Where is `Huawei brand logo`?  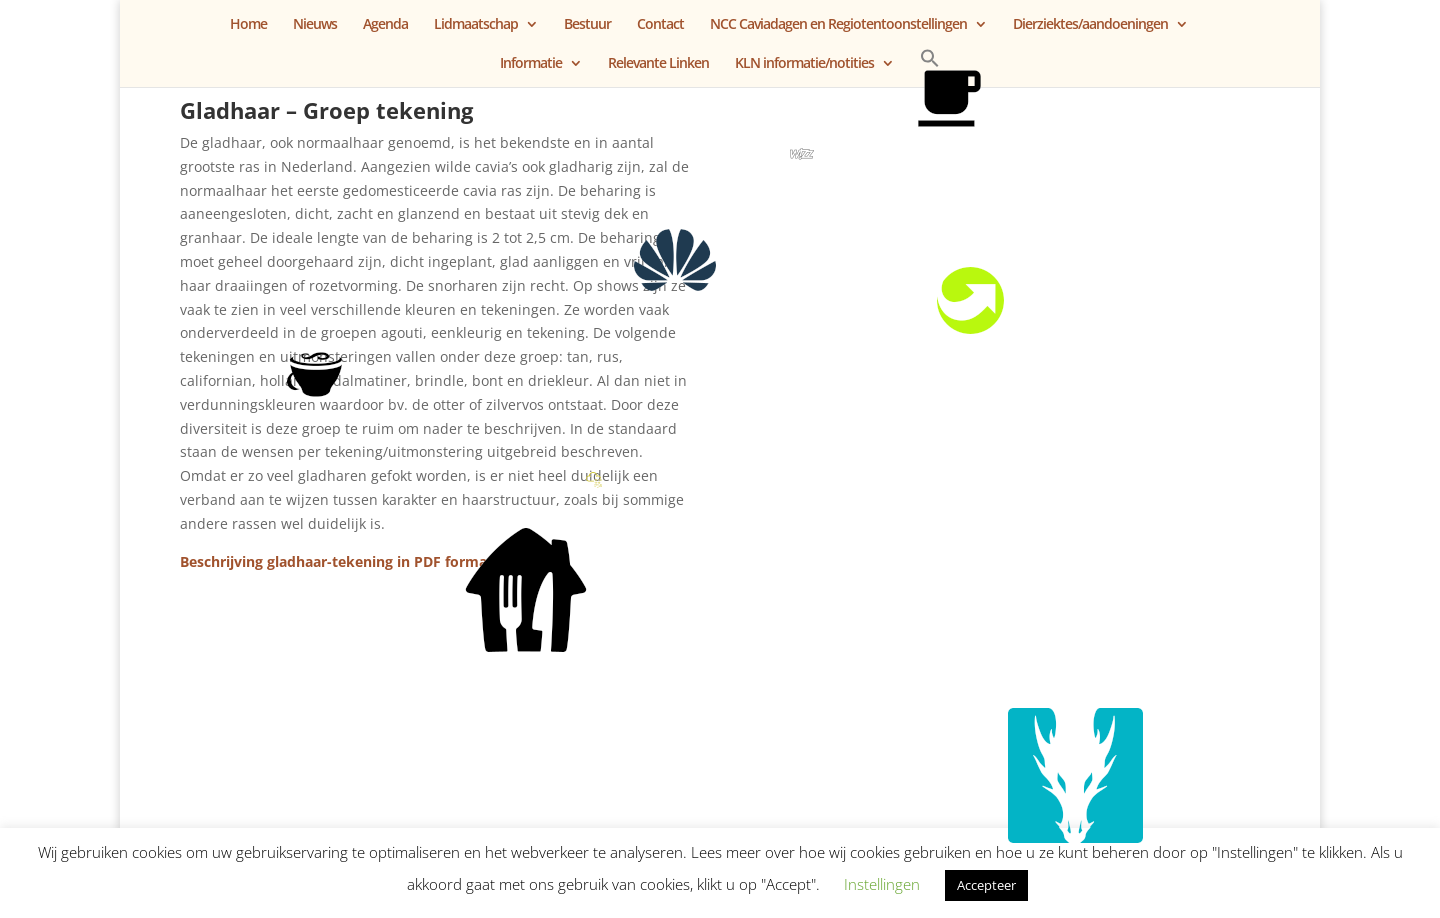
Huawei brand logo is located at coordinates (675, 260).